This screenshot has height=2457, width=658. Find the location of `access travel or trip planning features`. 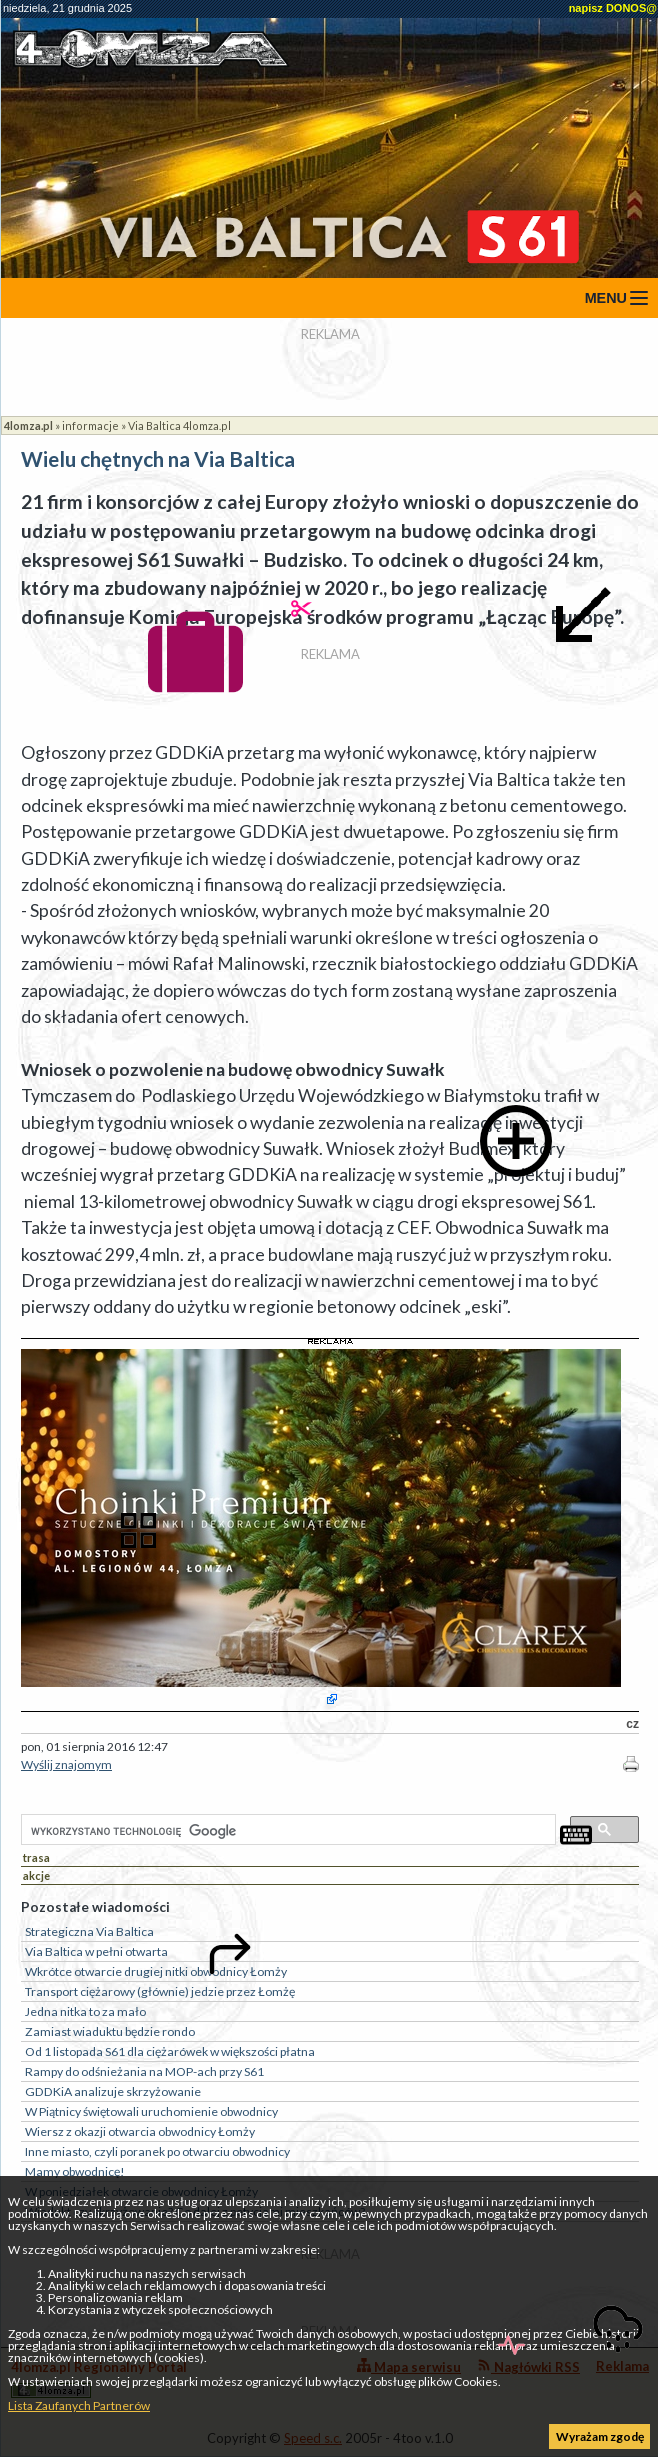

access travel or trip planning features is located at coordinates (195, 649).